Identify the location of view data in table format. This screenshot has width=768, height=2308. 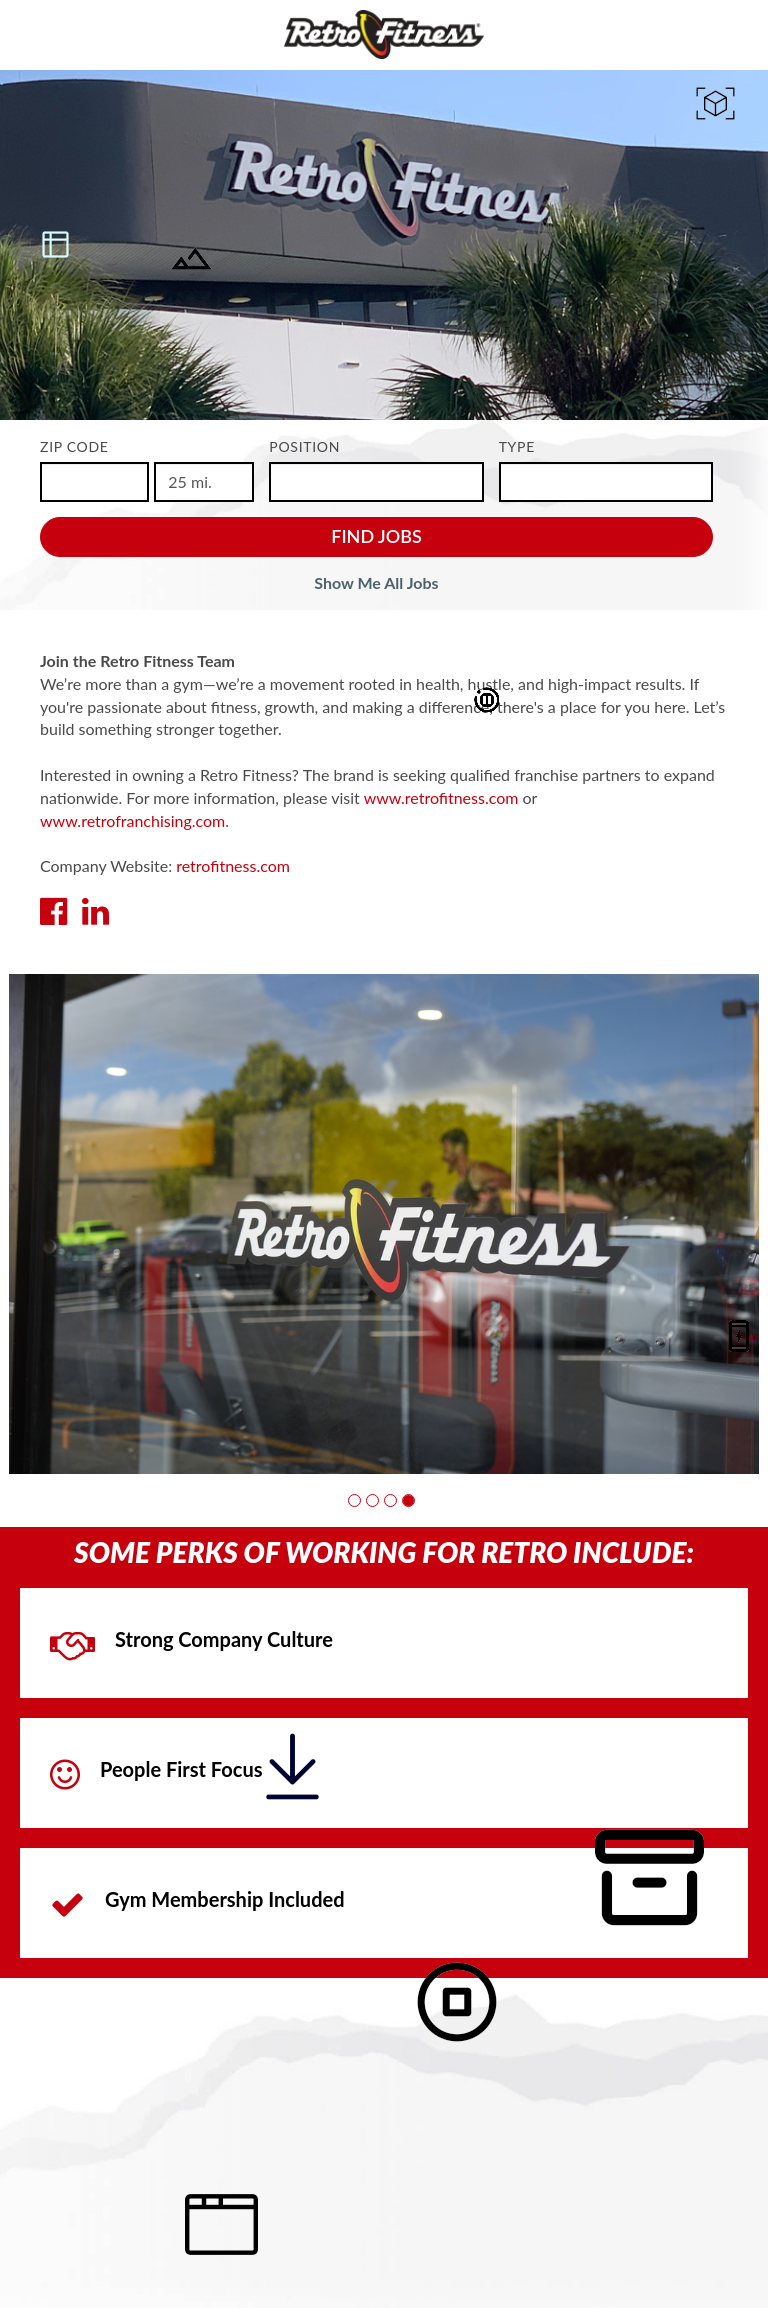
(55, 244).